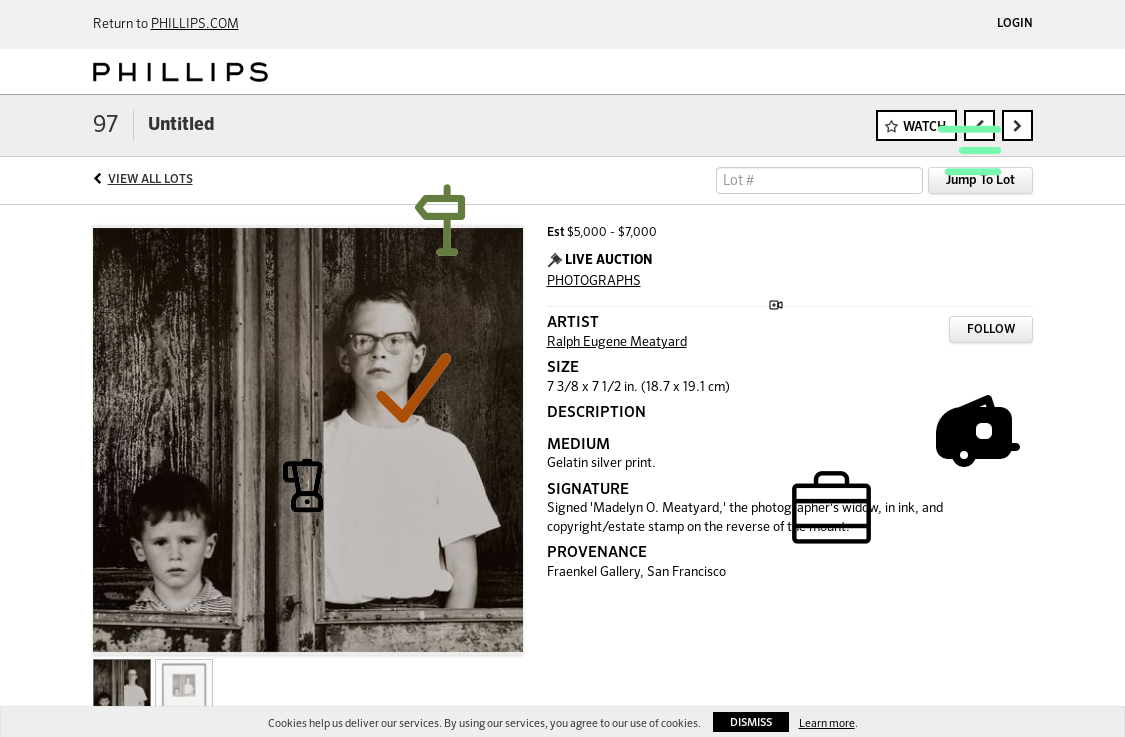 This screenshot has height=737, width=1125. What do you see at coordinates (976, 431) in the screenshot?
I see `access caravan or RV rental options` at bounding box center [976, 431].